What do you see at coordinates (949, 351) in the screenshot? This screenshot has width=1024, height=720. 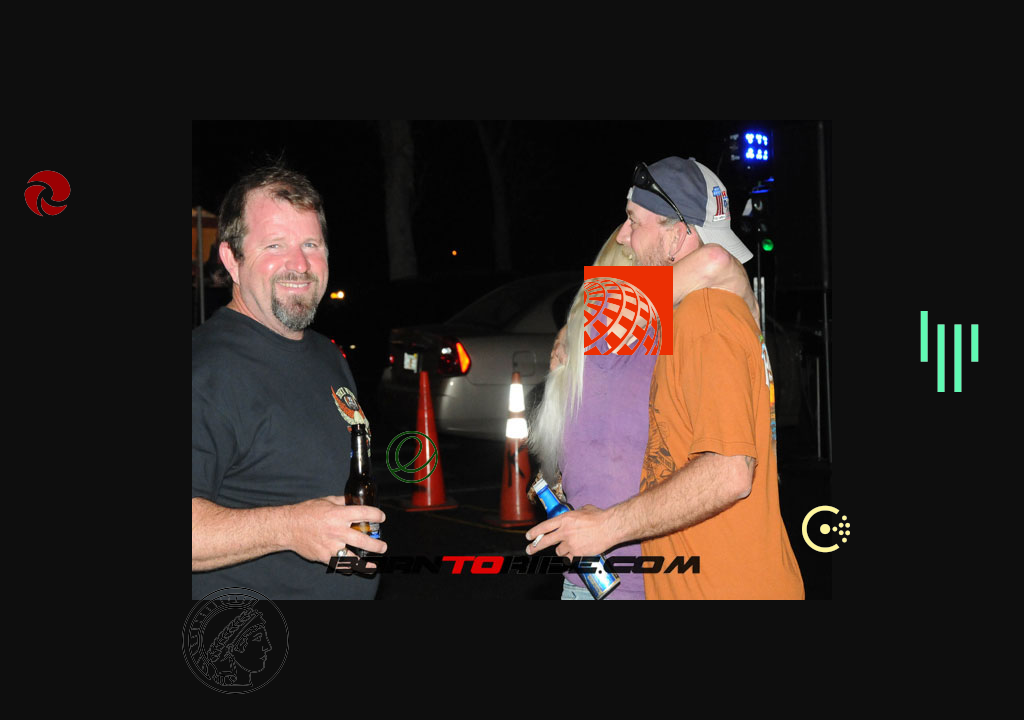 I see `open gitter chat application` at bounding box center [949, 351].